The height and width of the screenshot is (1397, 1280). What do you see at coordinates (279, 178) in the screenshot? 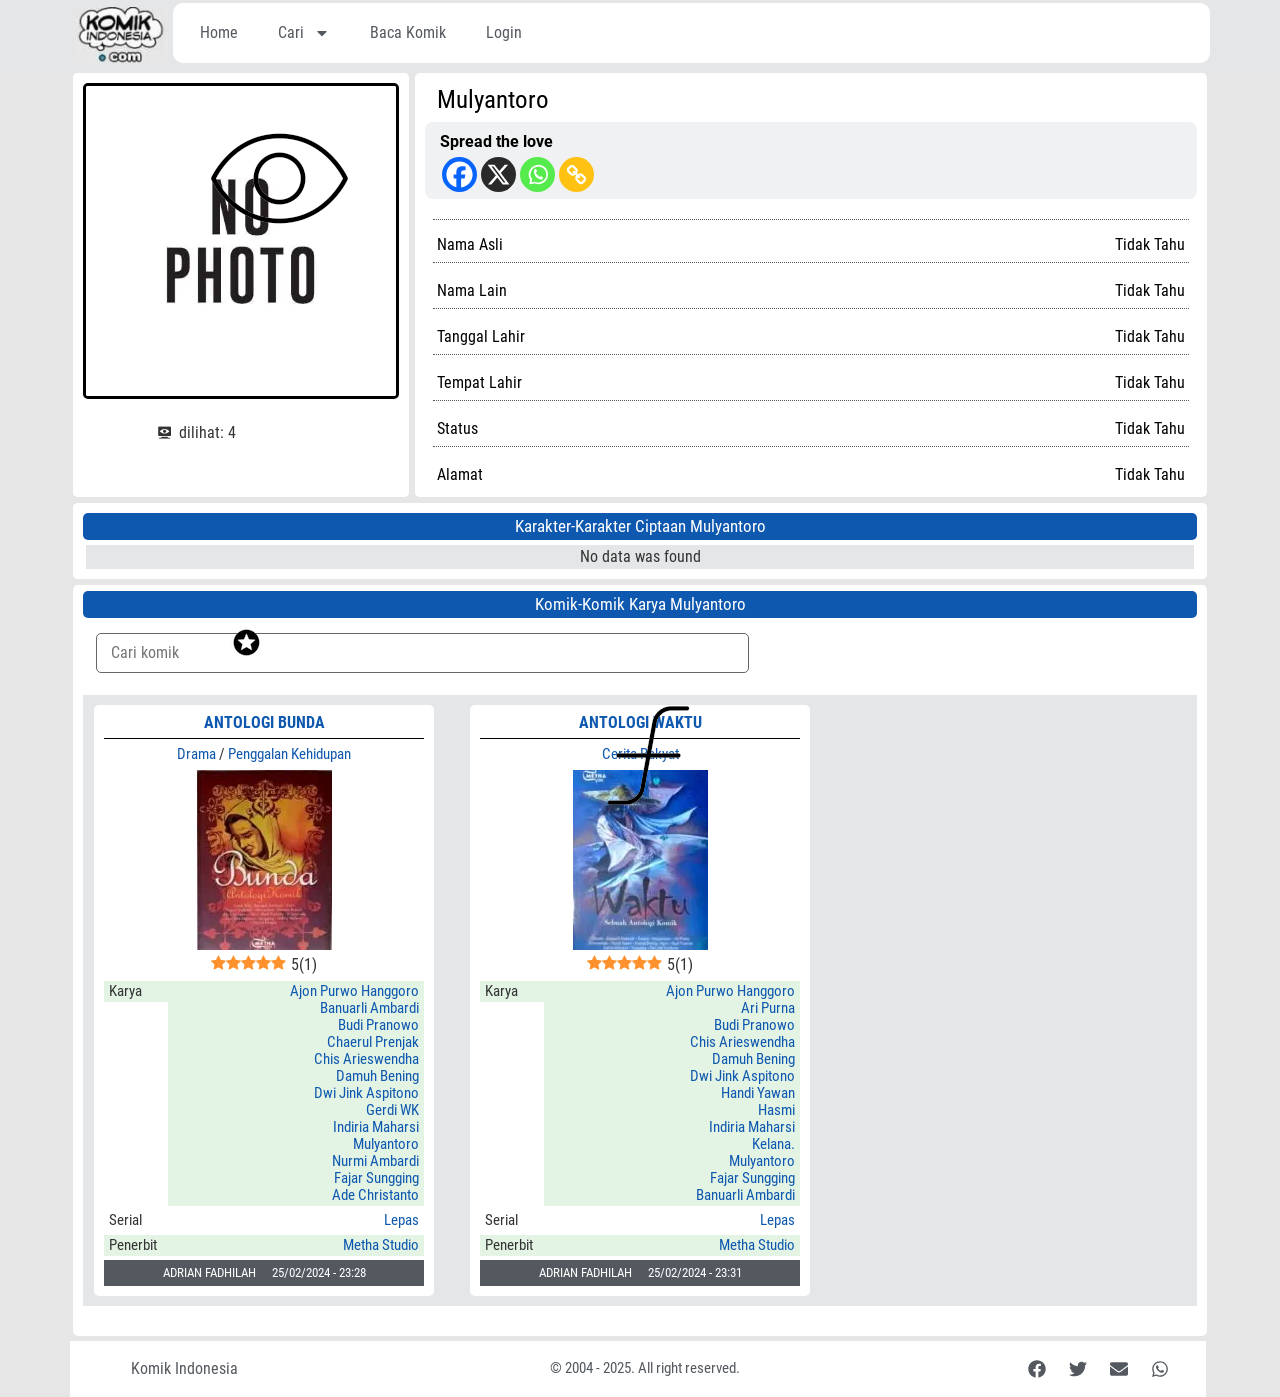
I see `view or preview content` at bounding box center [279, 178].